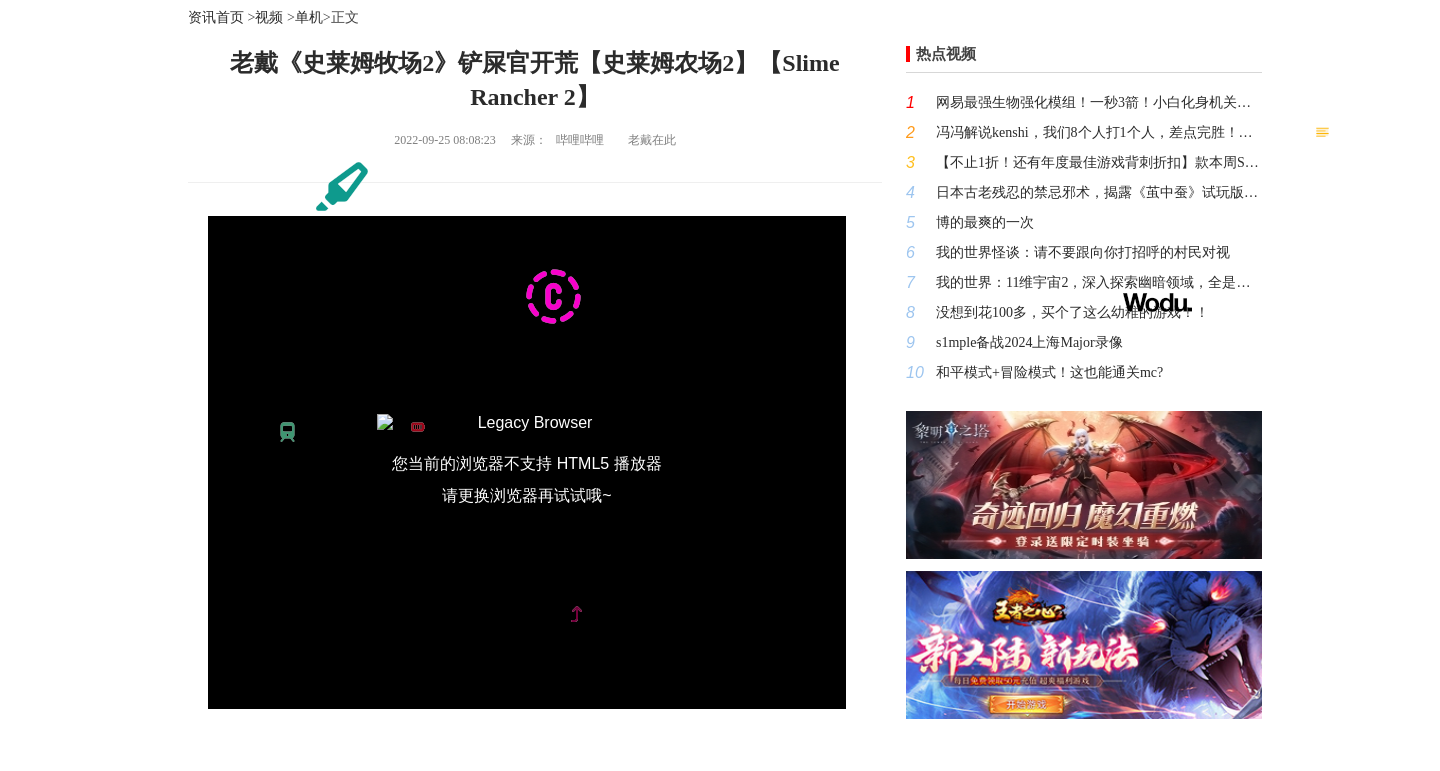 The image size is (1440, 771). I want to click on wodu brand logo, so click(1157, 302).